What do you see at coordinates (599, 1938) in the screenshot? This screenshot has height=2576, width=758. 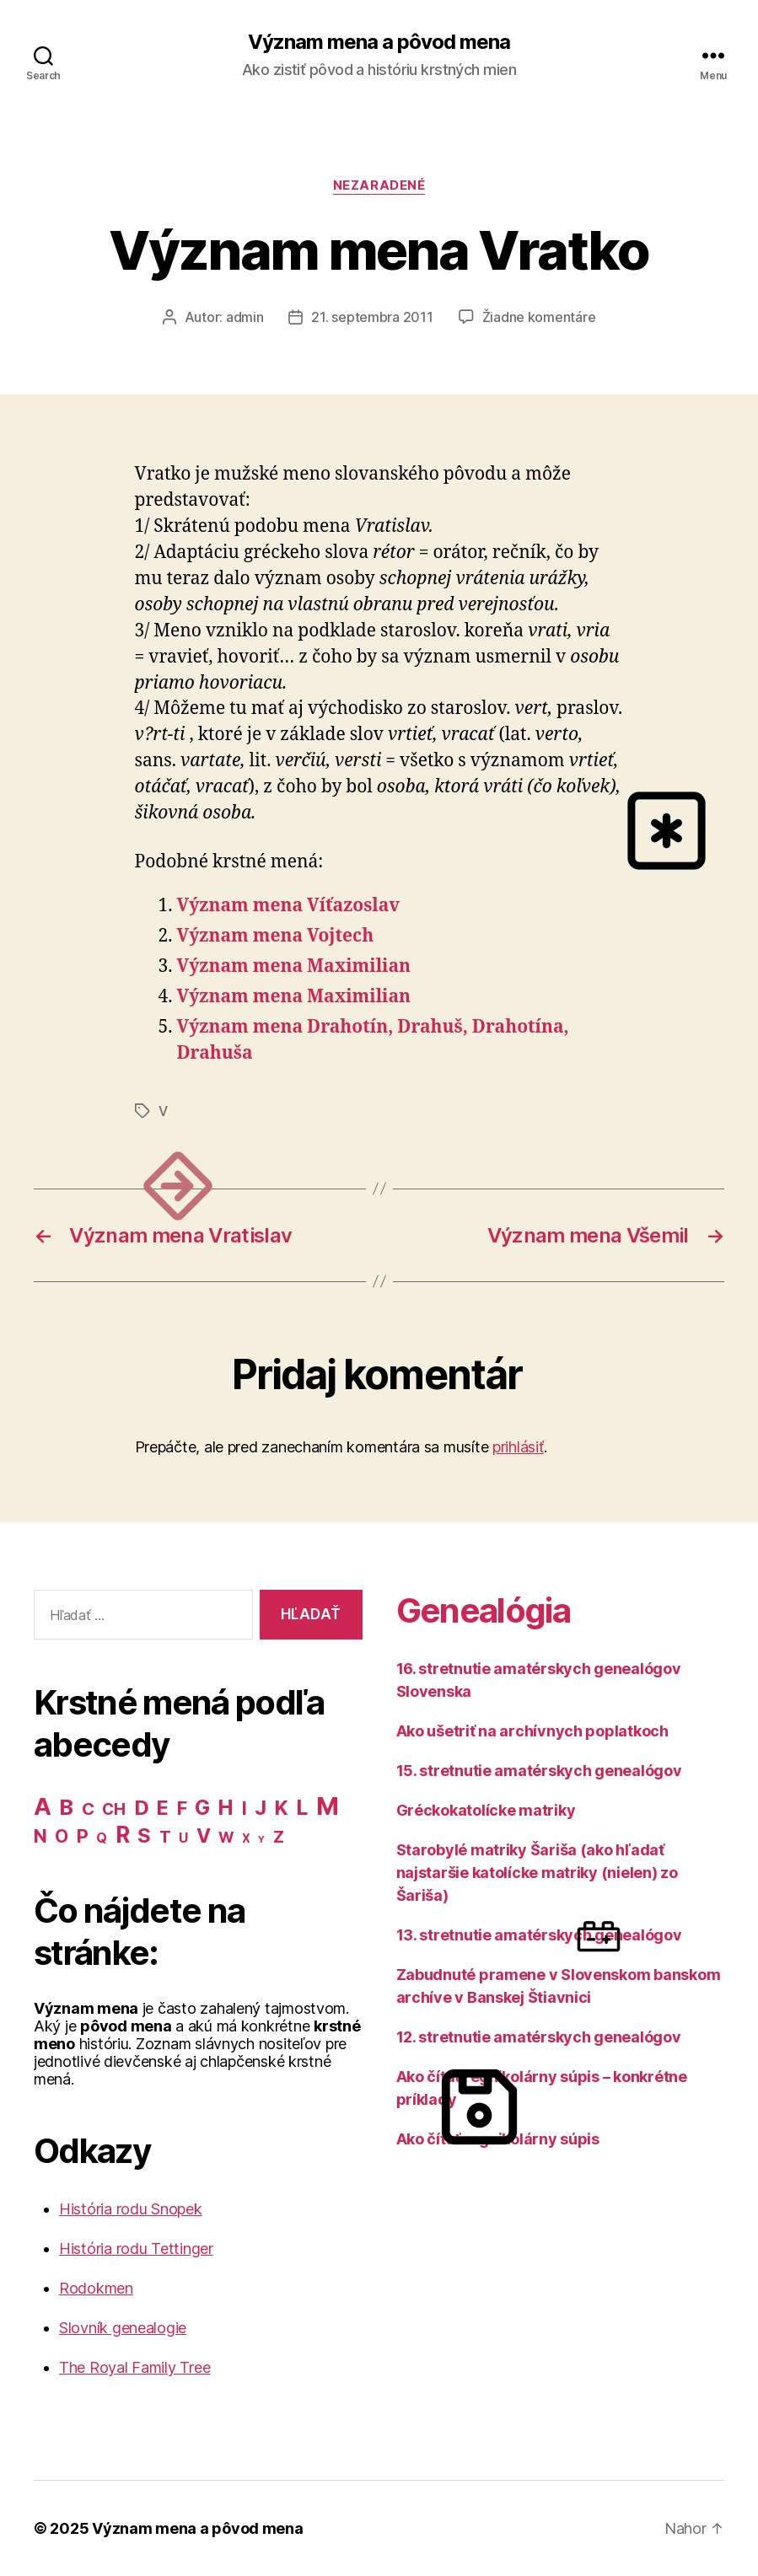 I see `check vehicle battery status` at bounding box center [599, 1938].